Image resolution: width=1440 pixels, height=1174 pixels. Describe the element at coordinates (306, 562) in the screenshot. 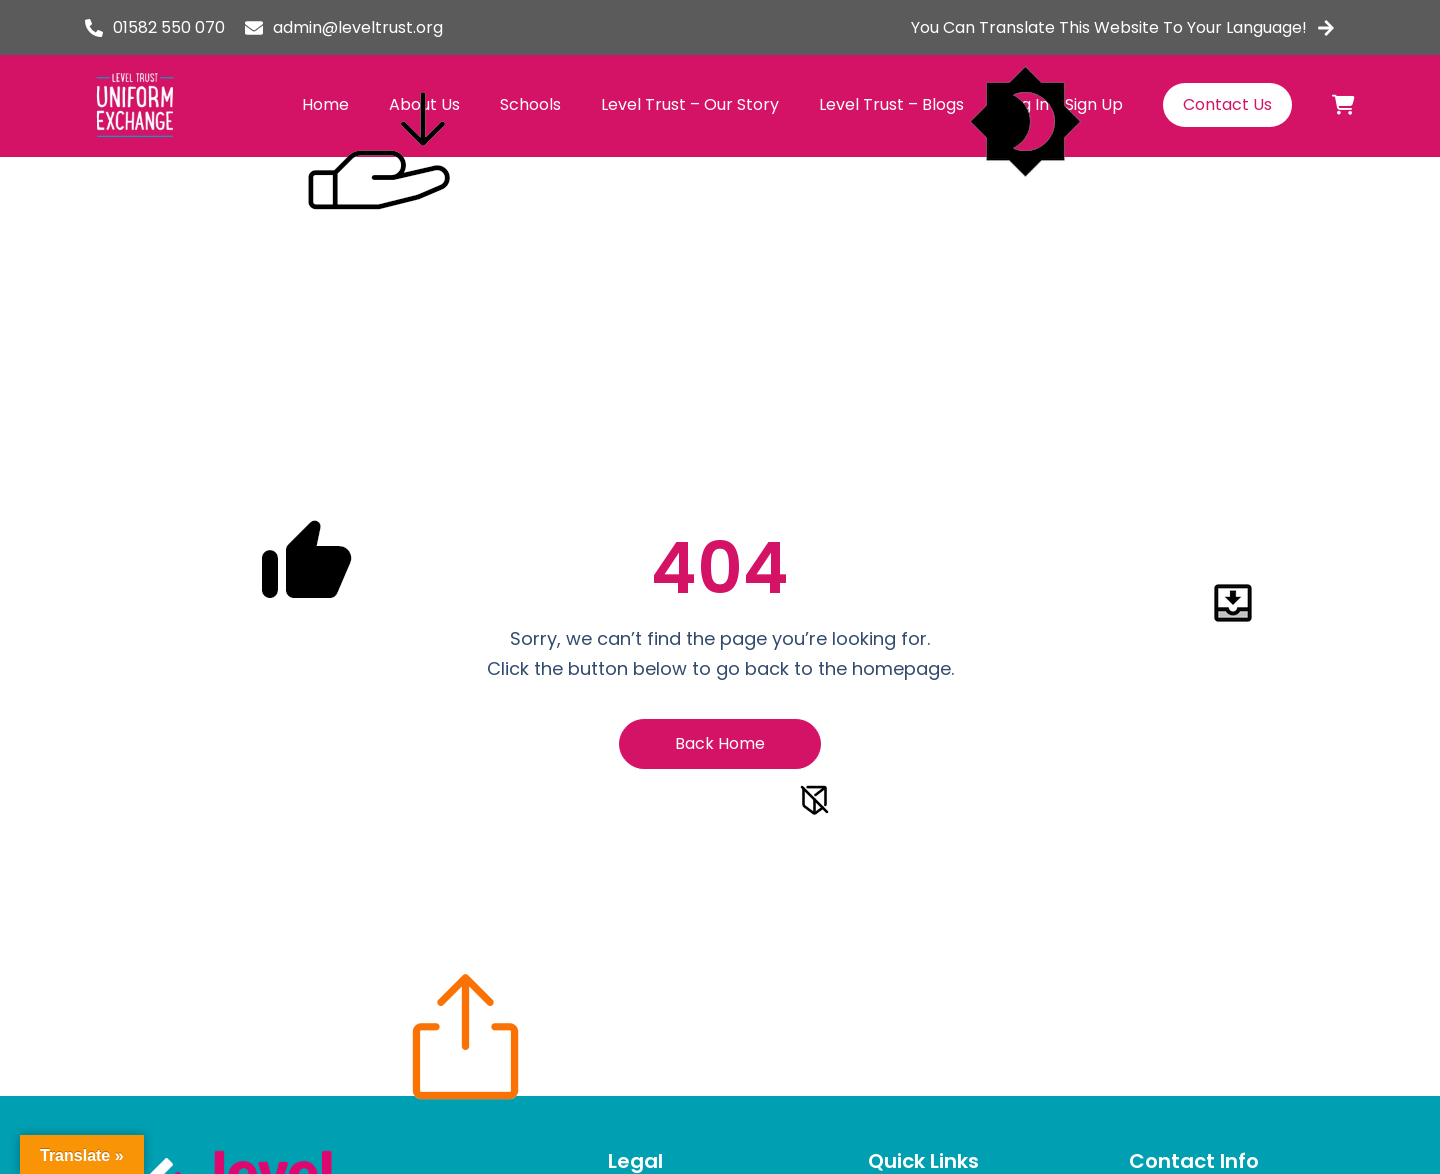

I see `like or upvote content` at that location.